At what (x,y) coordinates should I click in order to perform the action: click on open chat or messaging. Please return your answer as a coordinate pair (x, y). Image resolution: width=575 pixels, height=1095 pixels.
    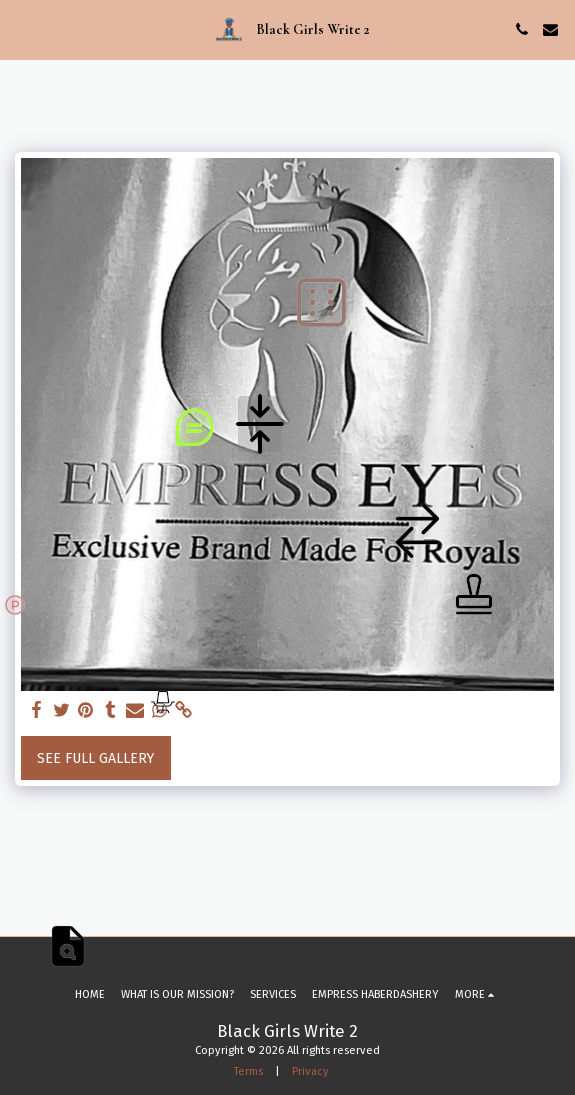
    Looking at the image, I should click on (194, 428).